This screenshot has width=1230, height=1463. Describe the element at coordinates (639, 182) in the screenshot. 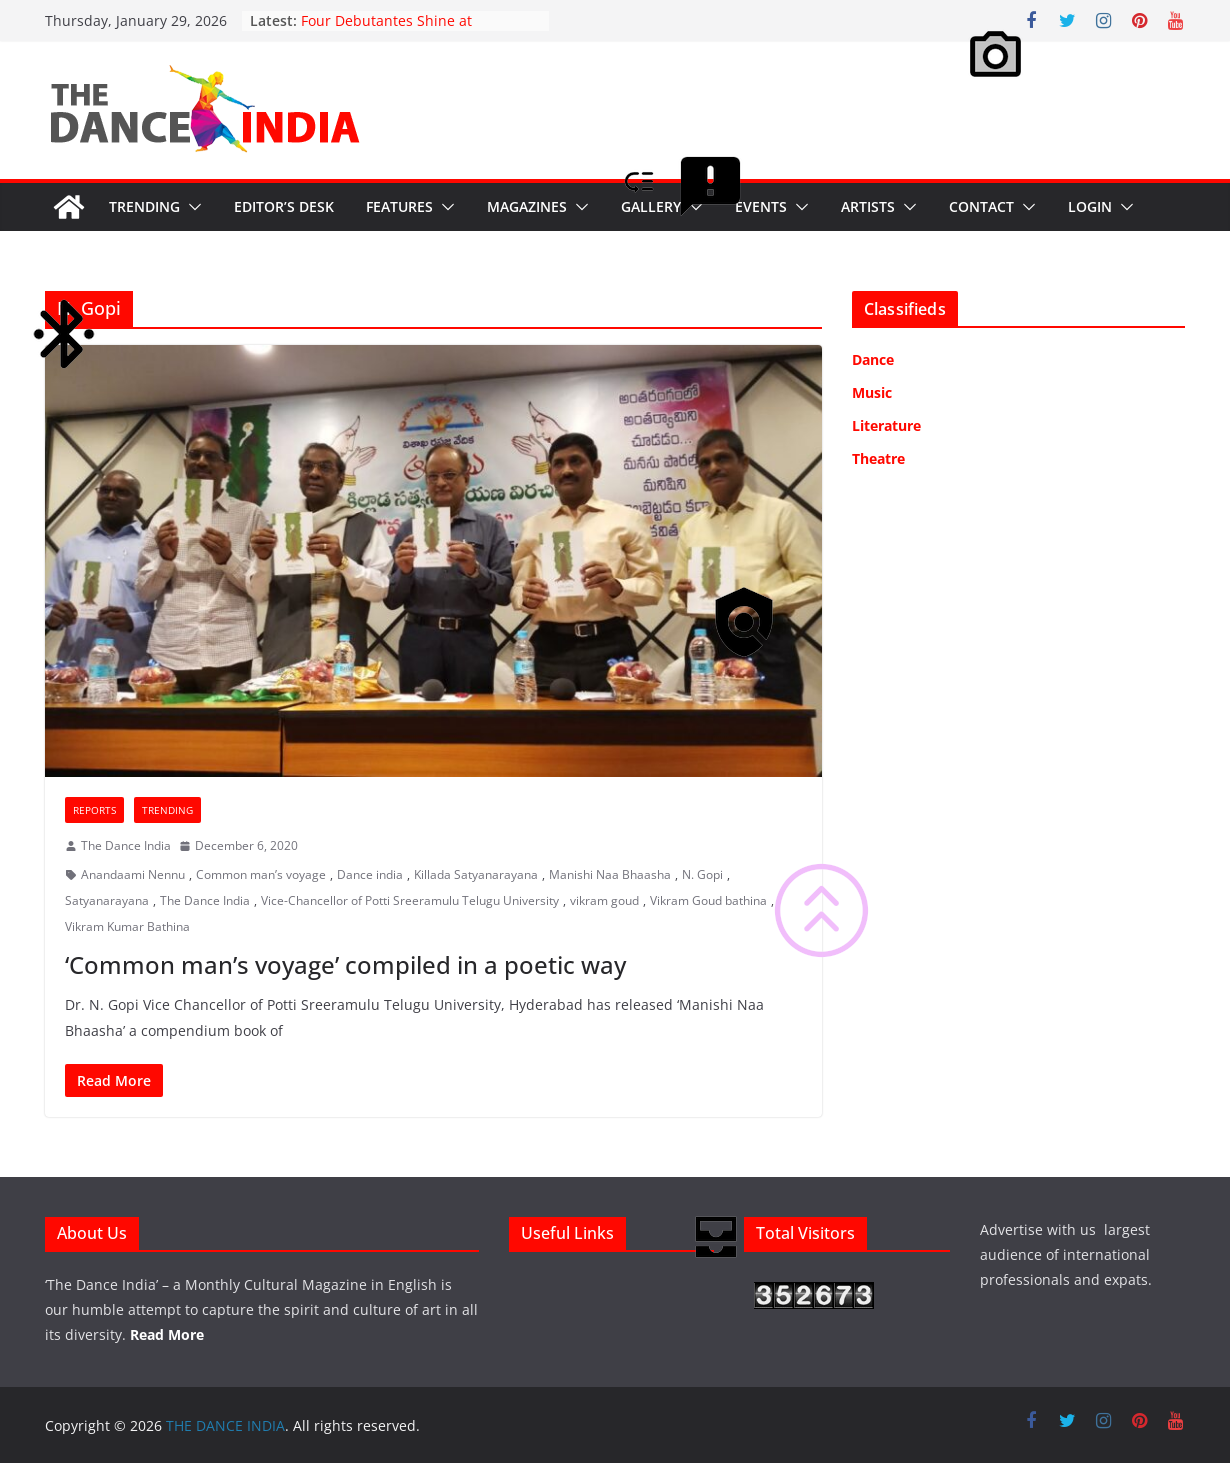

I see `move item to the bottom of the list` at that location.